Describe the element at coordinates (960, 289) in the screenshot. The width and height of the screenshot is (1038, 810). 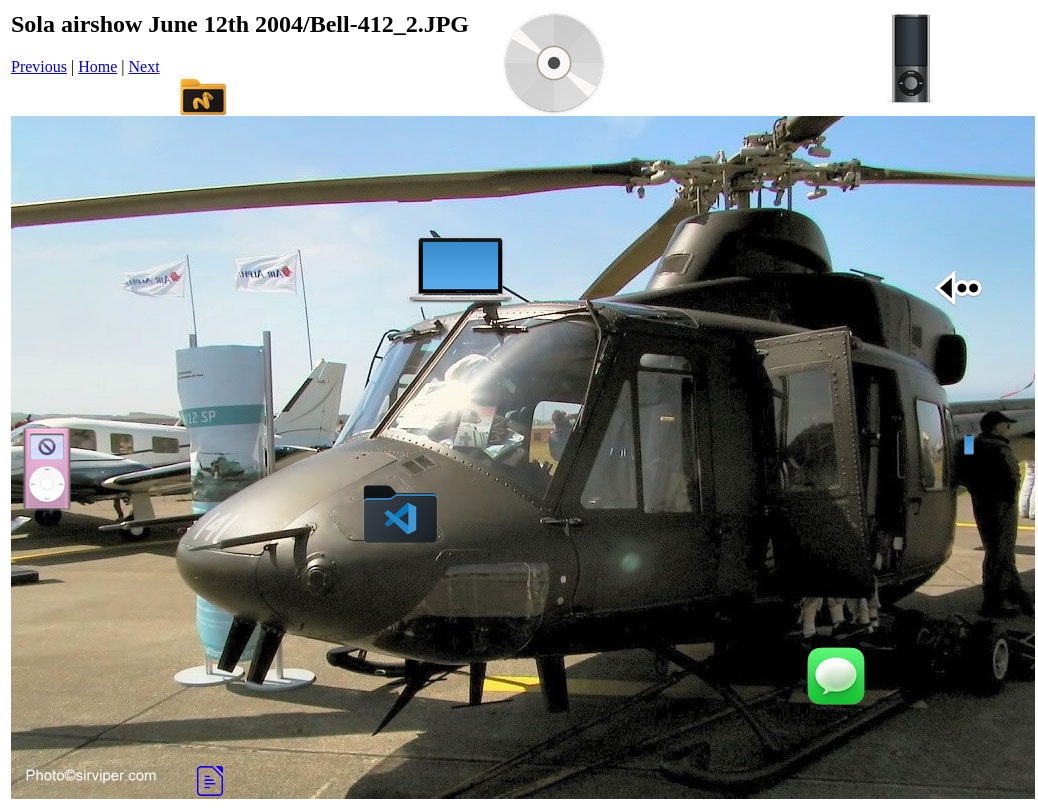
I see `go back to previous screen` at that location.